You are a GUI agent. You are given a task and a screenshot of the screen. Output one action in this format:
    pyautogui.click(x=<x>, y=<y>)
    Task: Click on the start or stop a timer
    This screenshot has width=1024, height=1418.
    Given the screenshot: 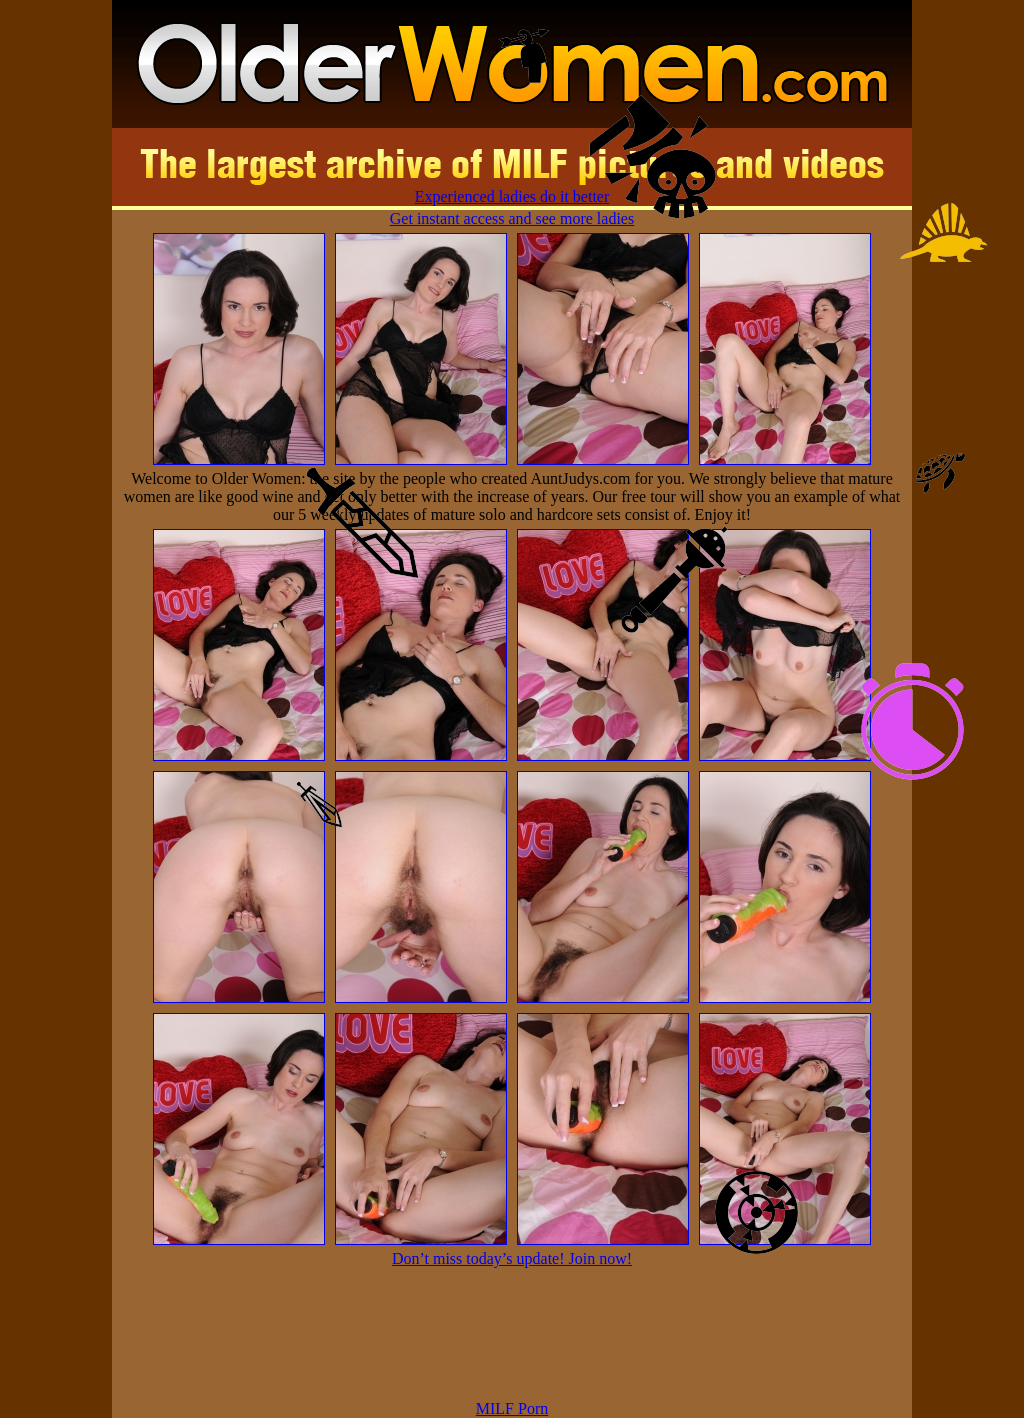 What is the action you would take?
    pyautogui.click(x=912, y=721)
    